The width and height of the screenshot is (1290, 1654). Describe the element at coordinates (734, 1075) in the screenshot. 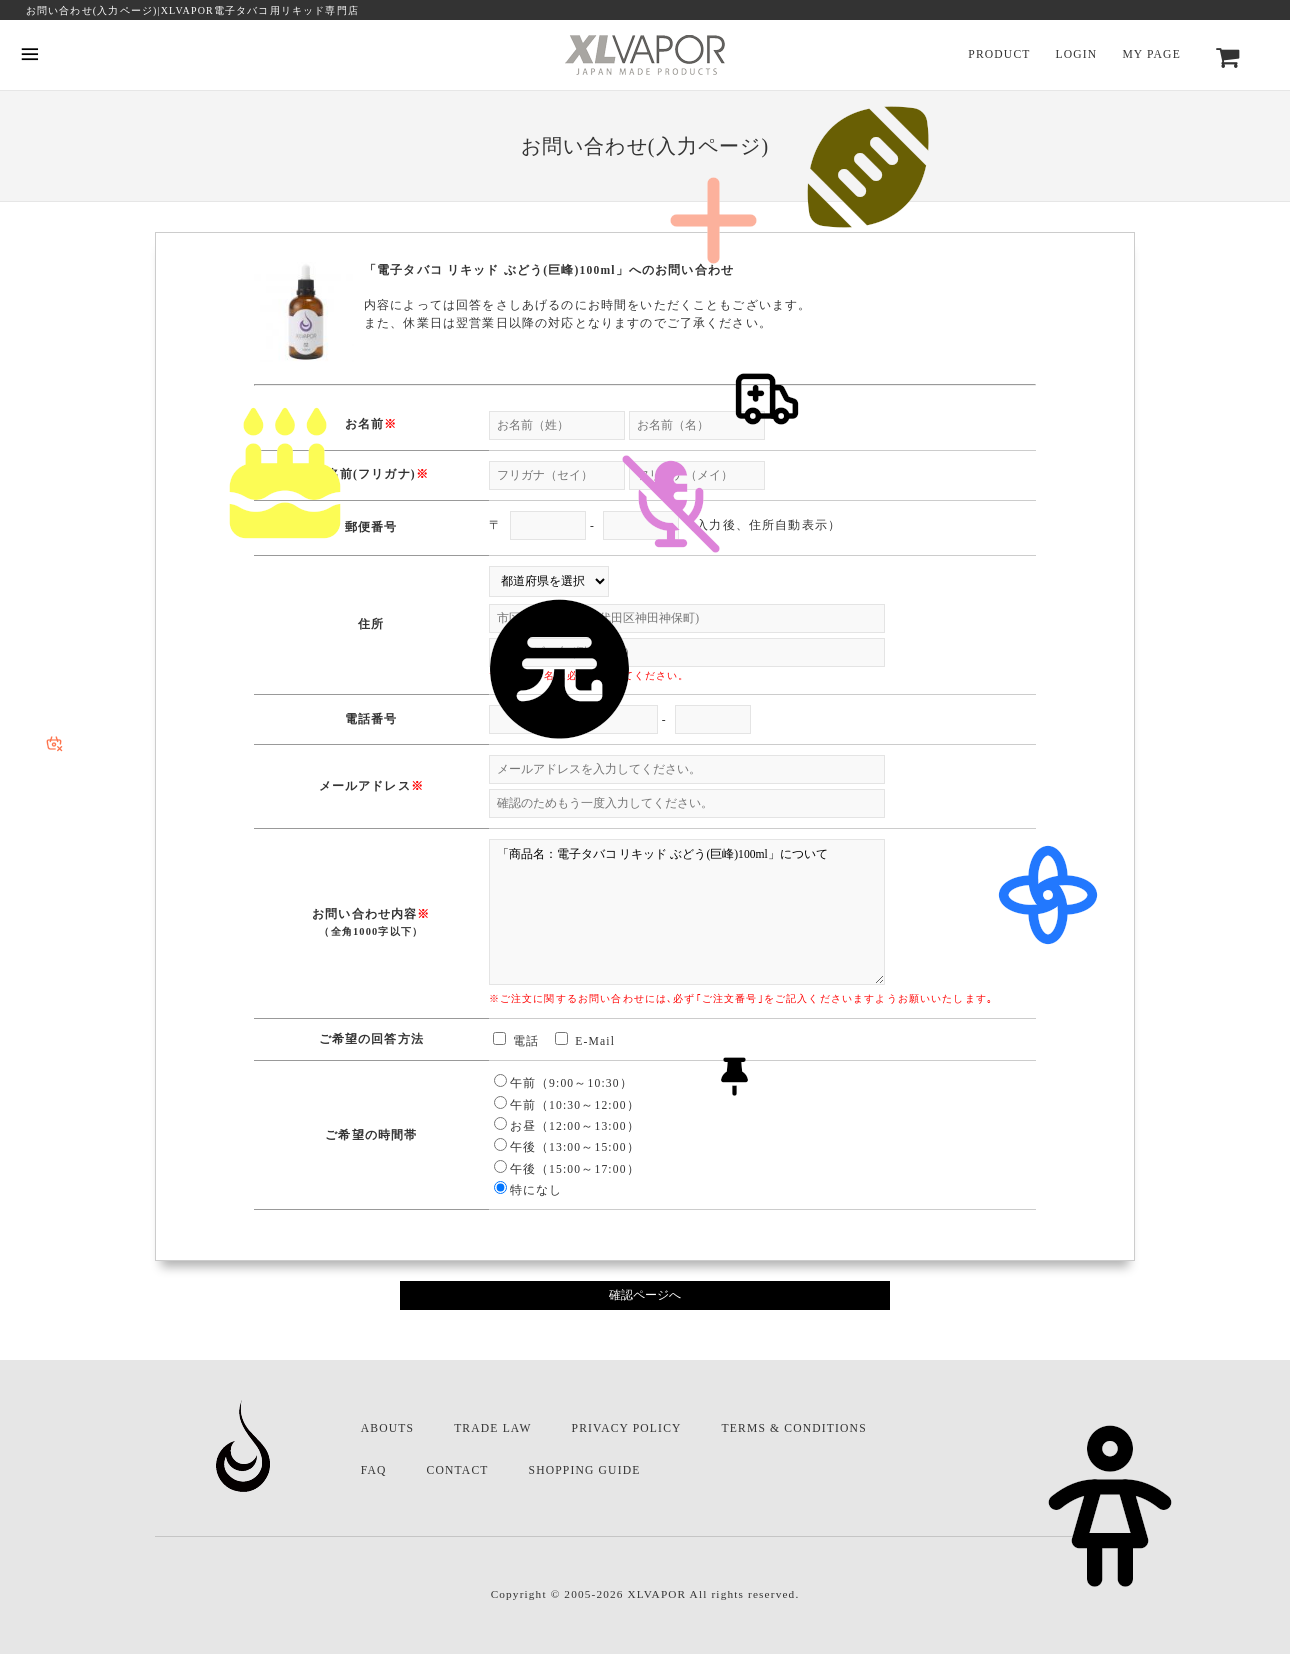

I see `pin an item to keep it visible` at that location.